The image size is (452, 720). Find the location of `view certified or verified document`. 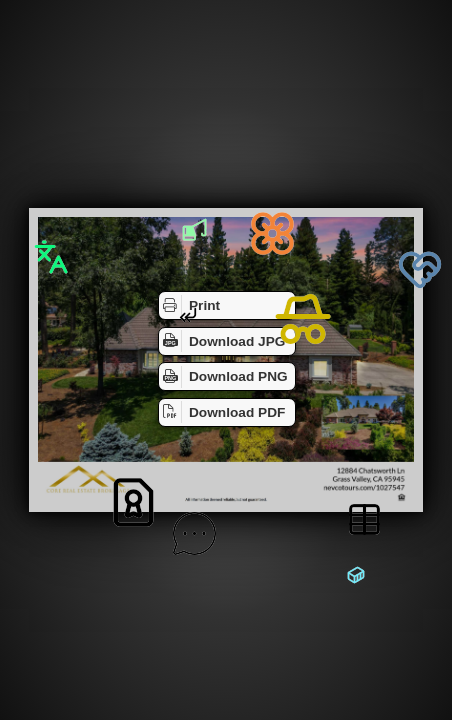

view certified or verified document is located at coordinates (133, 502).